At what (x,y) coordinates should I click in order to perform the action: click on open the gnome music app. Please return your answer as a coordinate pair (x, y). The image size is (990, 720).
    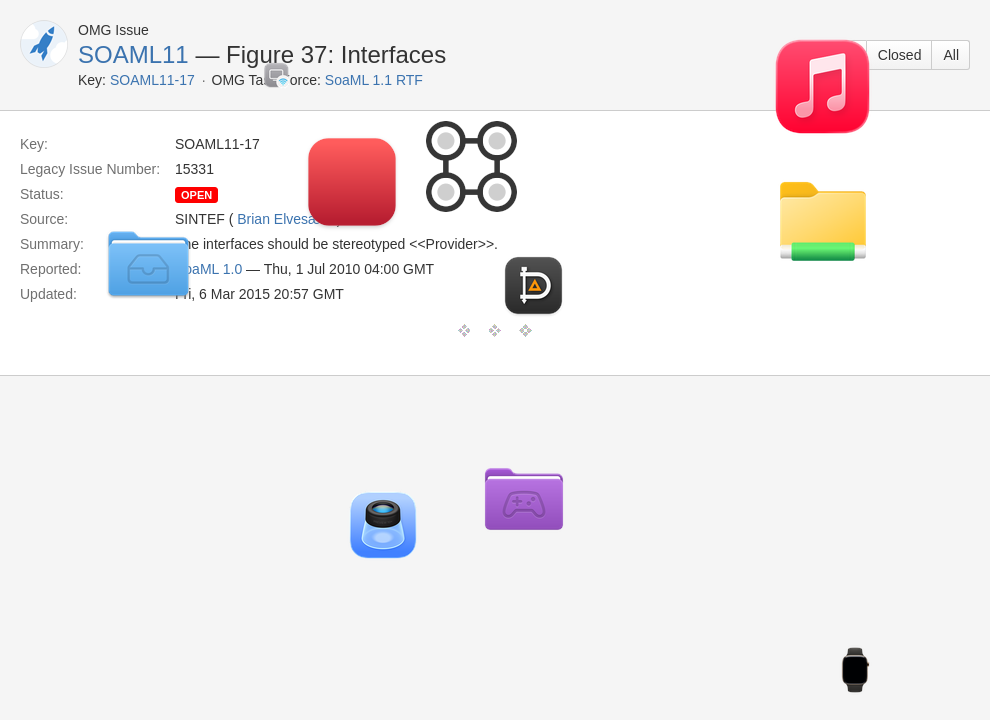
    Looking at the image, I should click on (822, 86).